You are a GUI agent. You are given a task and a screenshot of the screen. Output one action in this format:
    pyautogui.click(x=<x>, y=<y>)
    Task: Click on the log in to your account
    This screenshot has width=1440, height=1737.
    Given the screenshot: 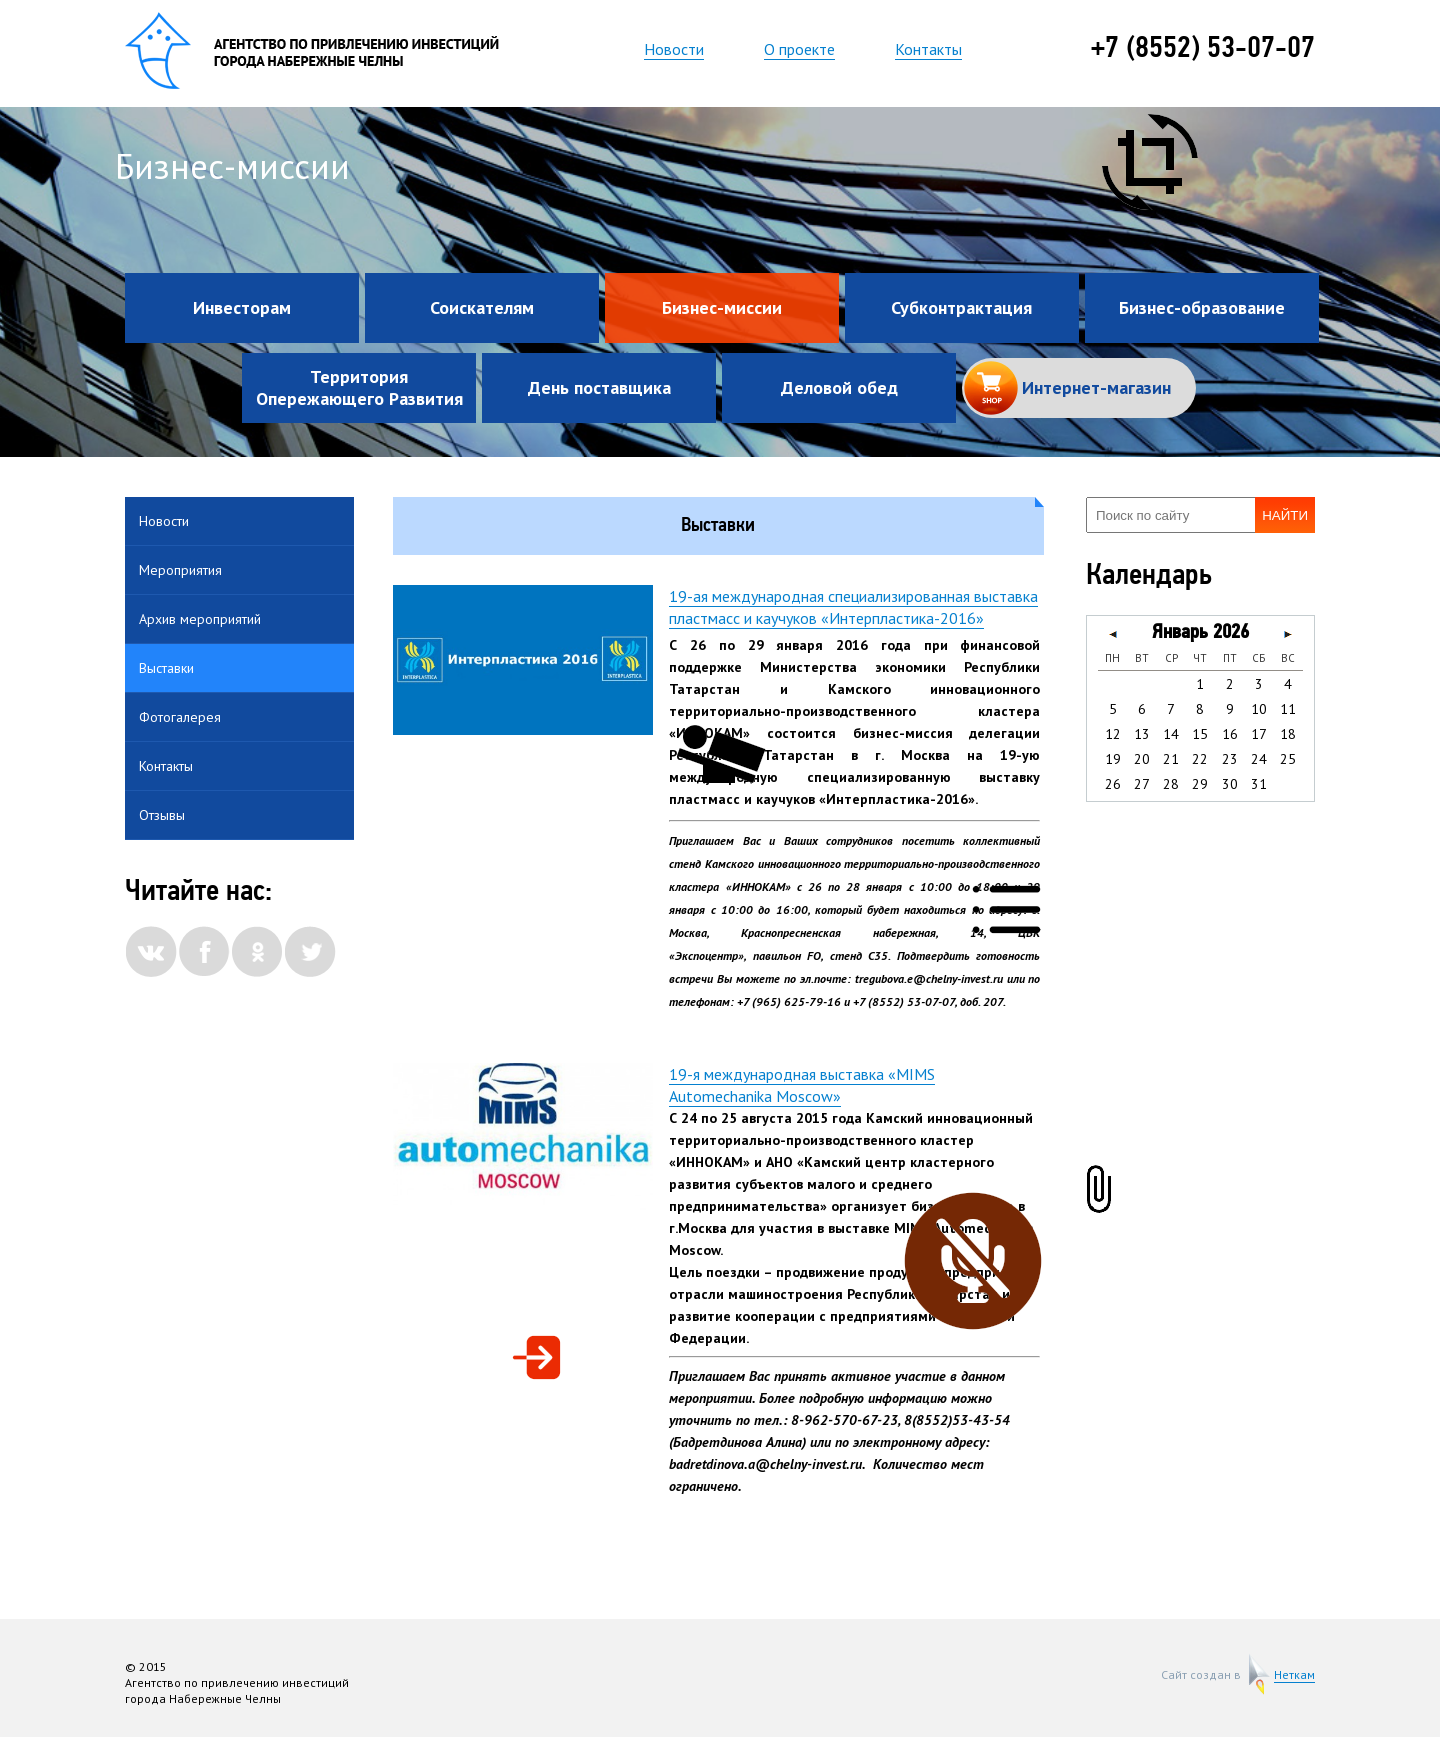 What is the action you would take?
    pyautogui.click(x=536, y=1357)
    